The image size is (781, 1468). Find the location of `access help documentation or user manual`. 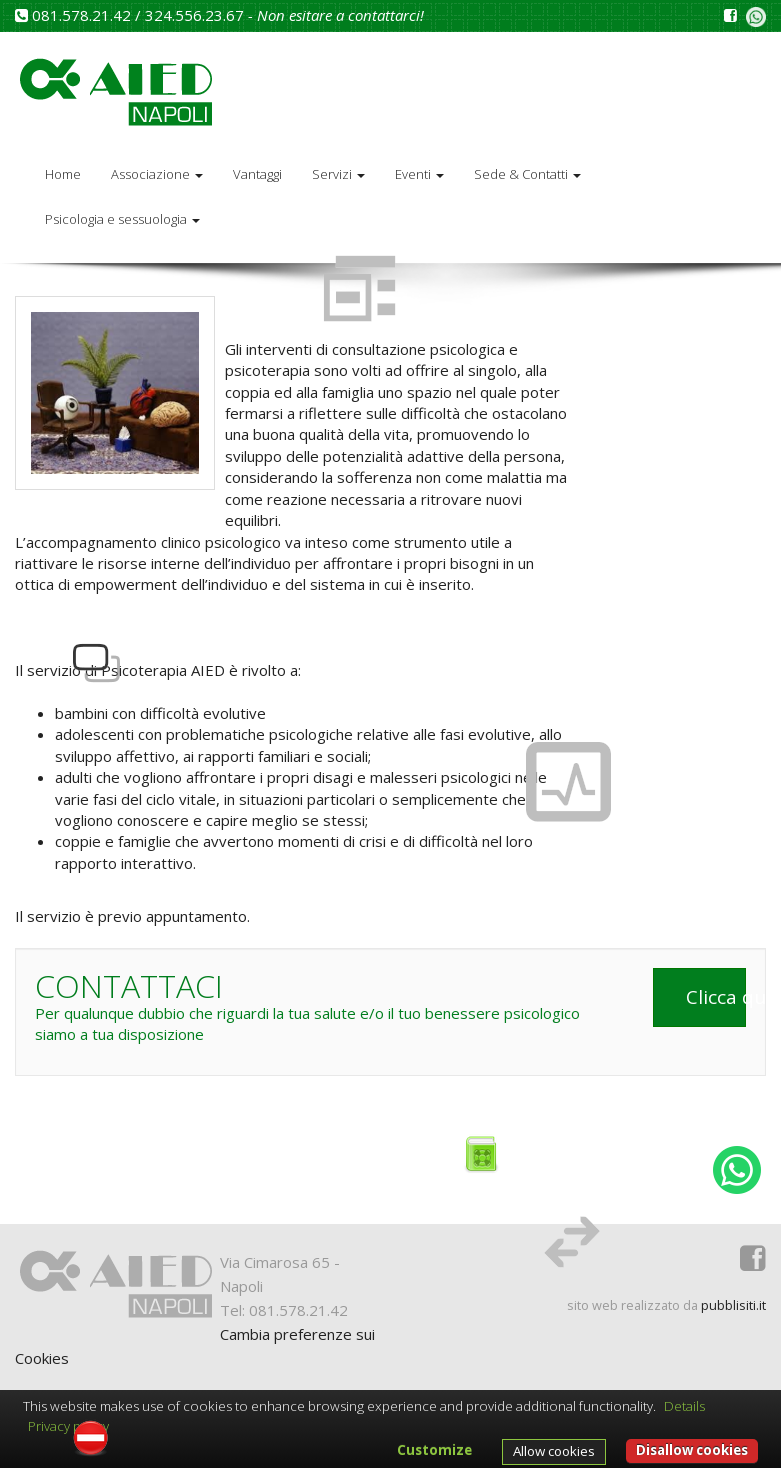

access help documentation or user manual is located at coordinates (481, 1154).